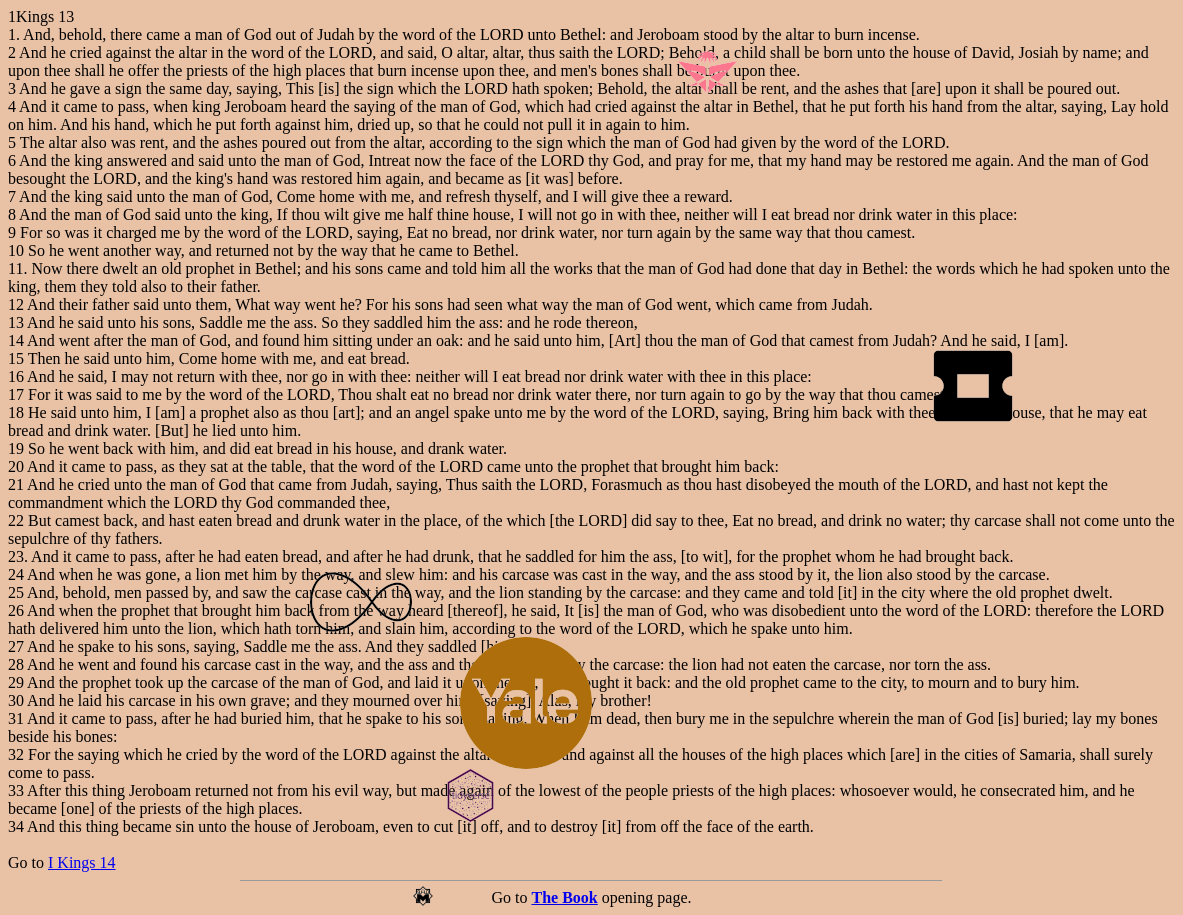 The width and height of the screenshot is (1183, 915). I want to click on yale university branding or affiliation, so click(526, 703).